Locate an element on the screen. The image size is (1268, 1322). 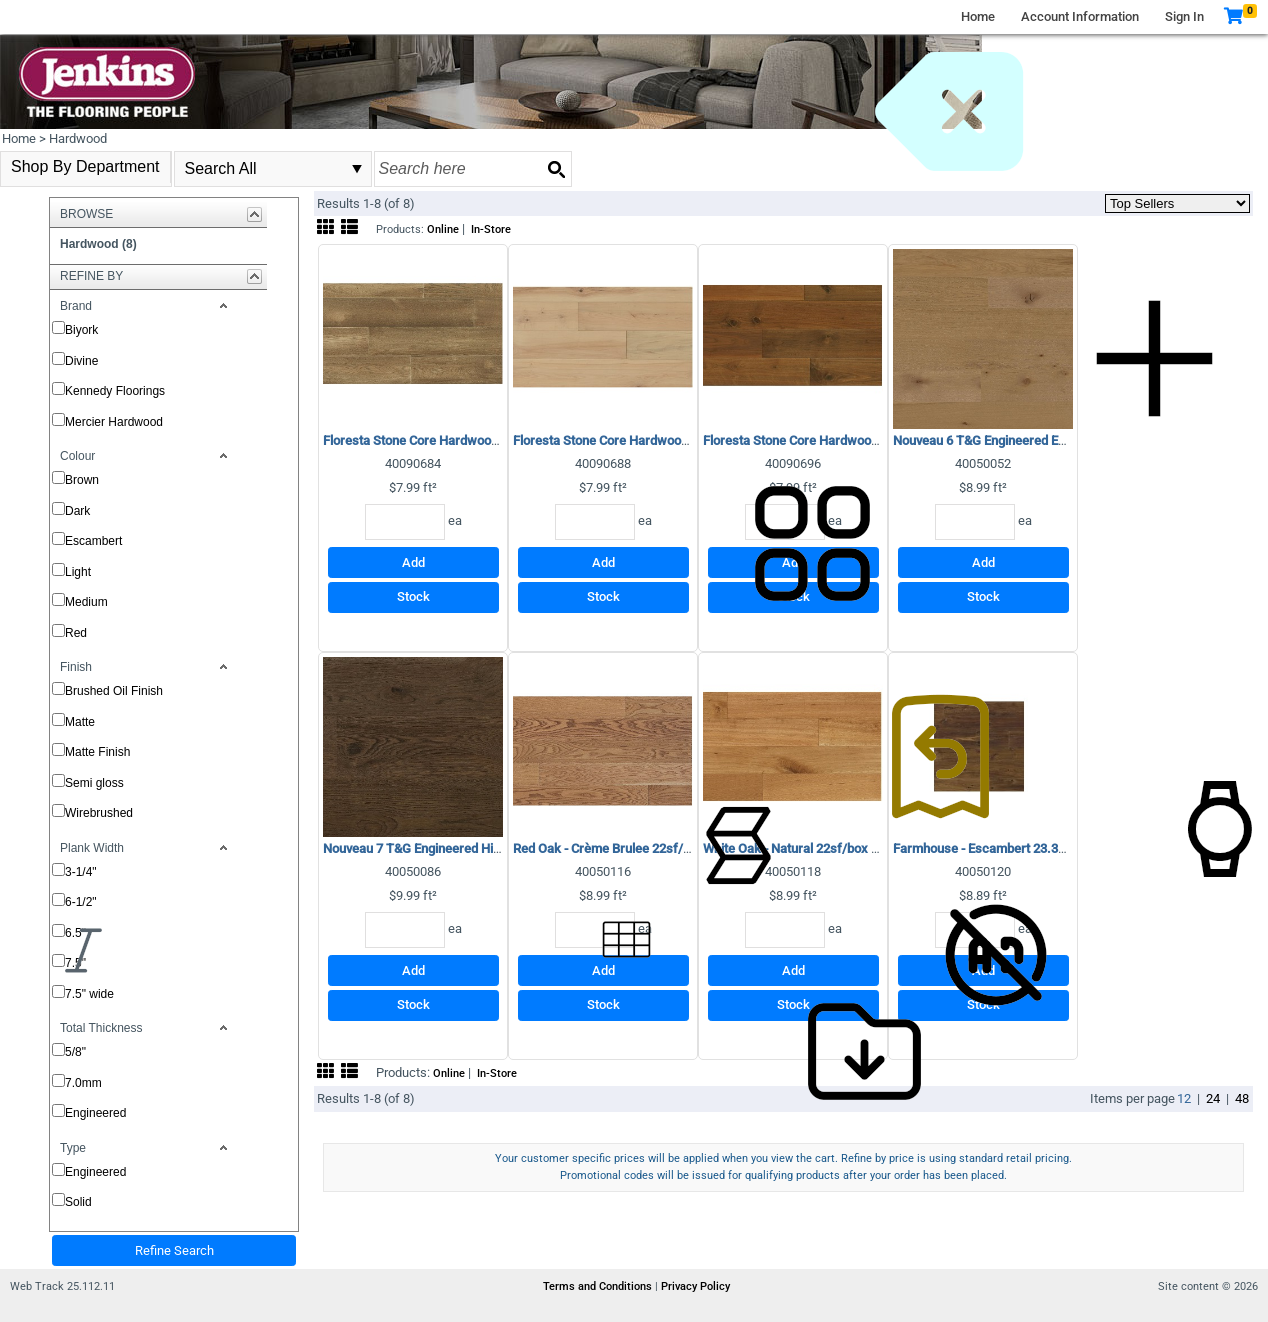
apply italic formatting to selected text is located at coordinates (83, 950).